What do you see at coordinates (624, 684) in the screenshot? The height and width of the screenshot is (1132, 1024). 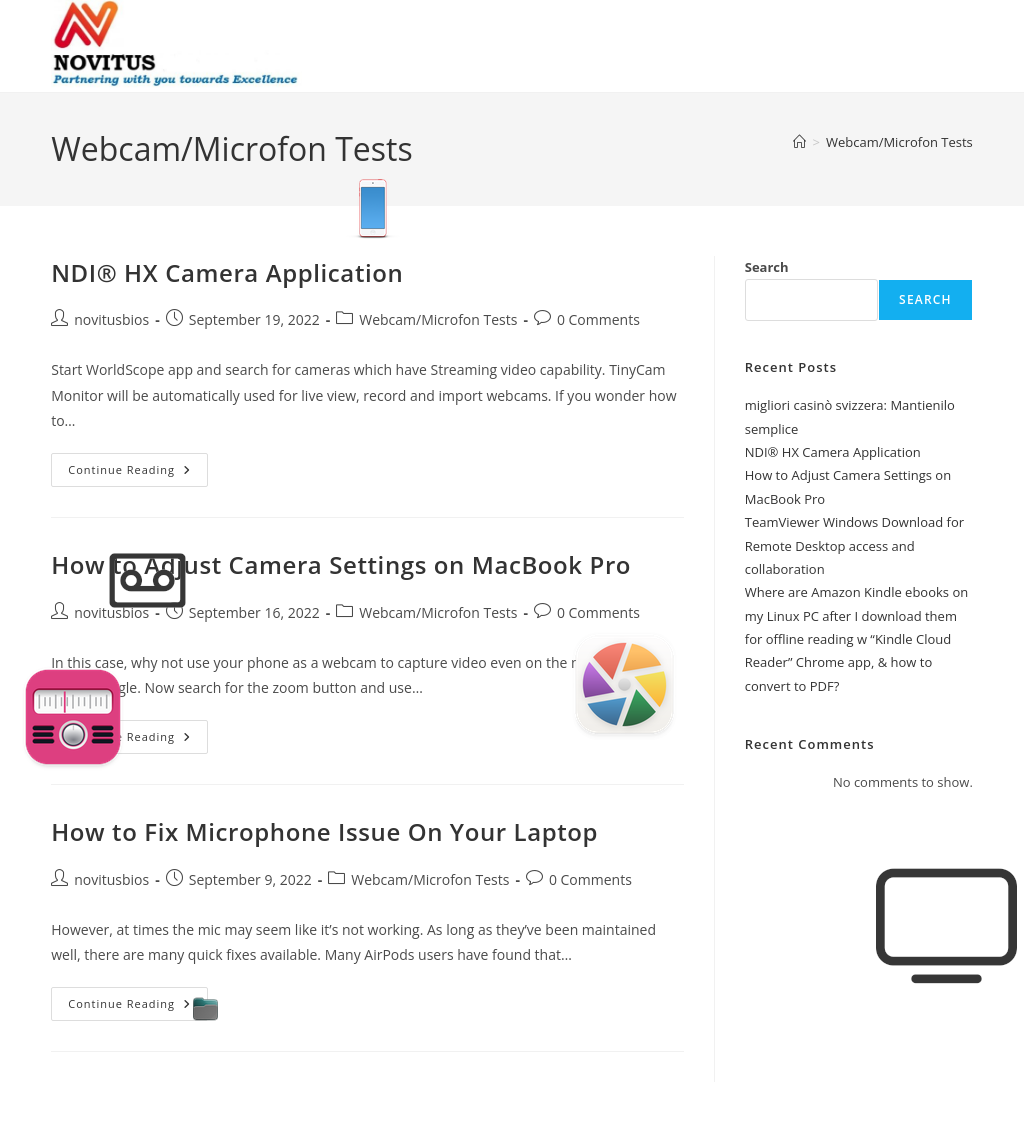 I see `open darktable photo editing application` at bounding box center [624, 684].